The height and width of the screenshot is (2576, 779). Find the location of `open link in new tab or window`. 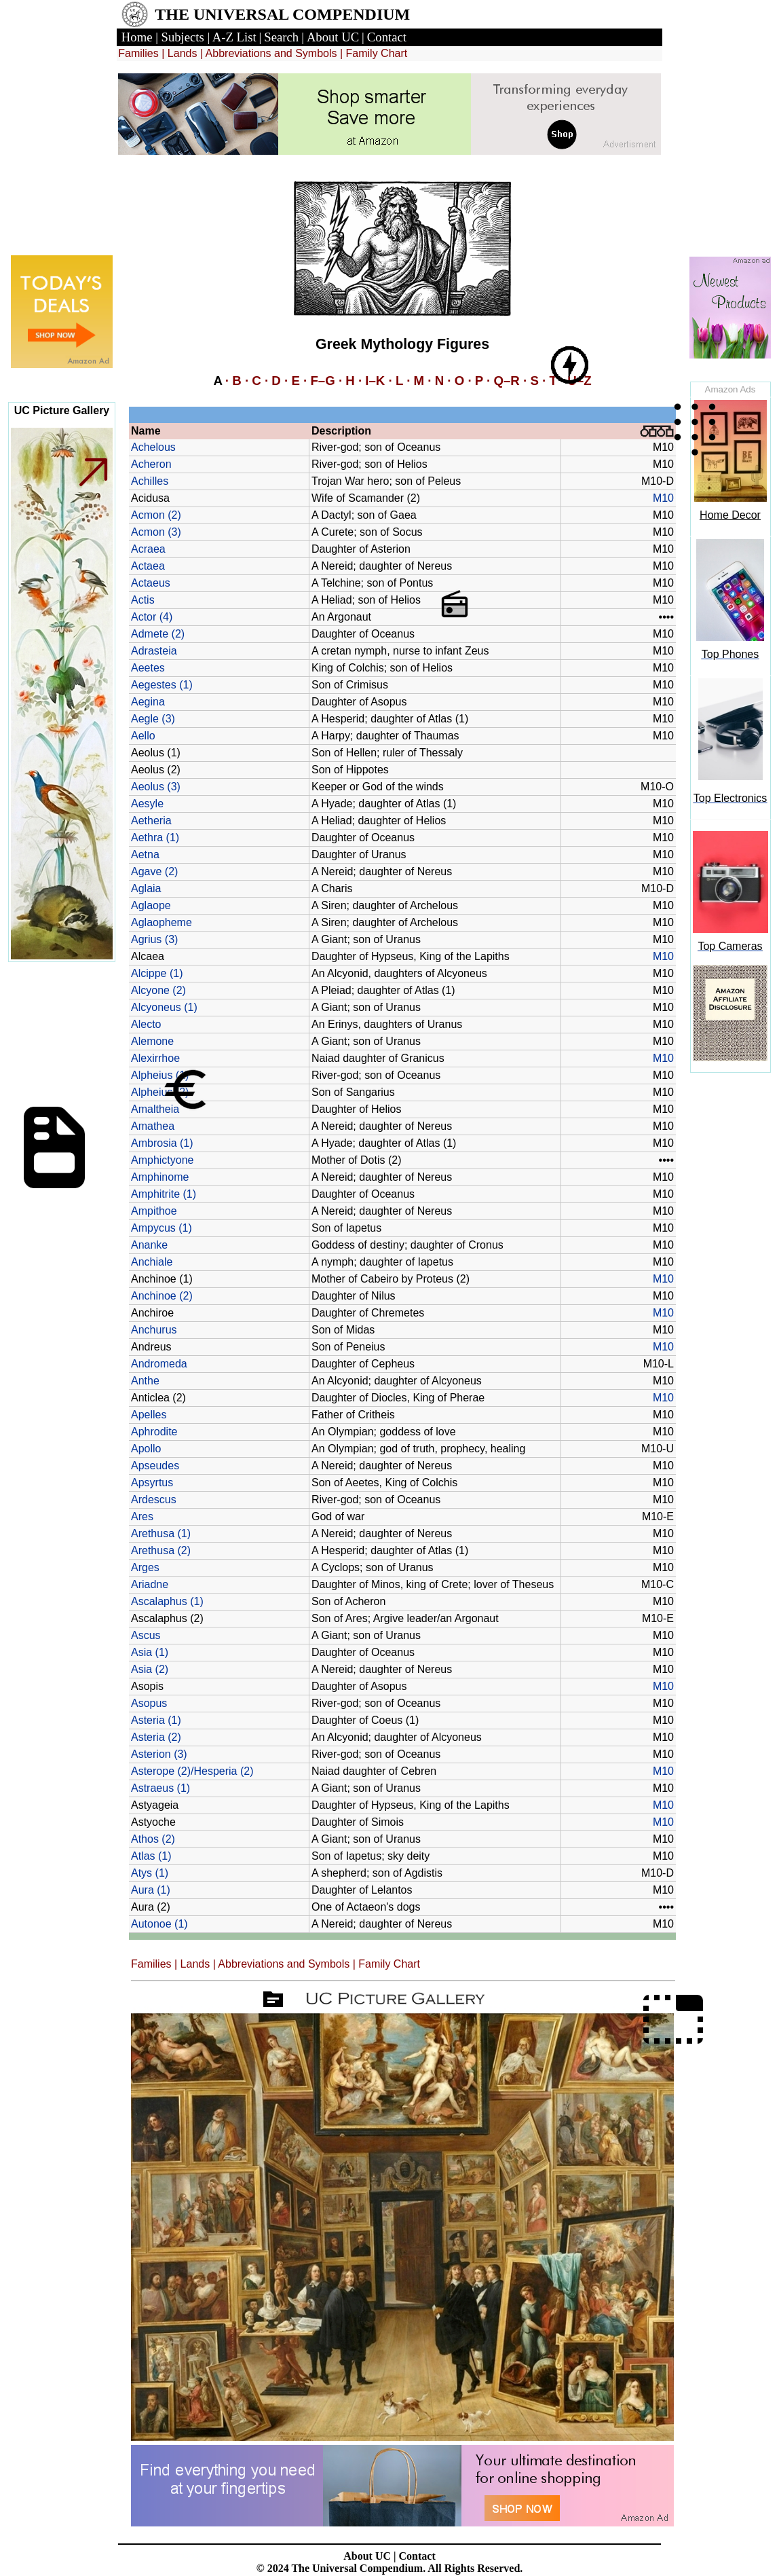

open link in new tab or window is located at coordinates (92, 473).